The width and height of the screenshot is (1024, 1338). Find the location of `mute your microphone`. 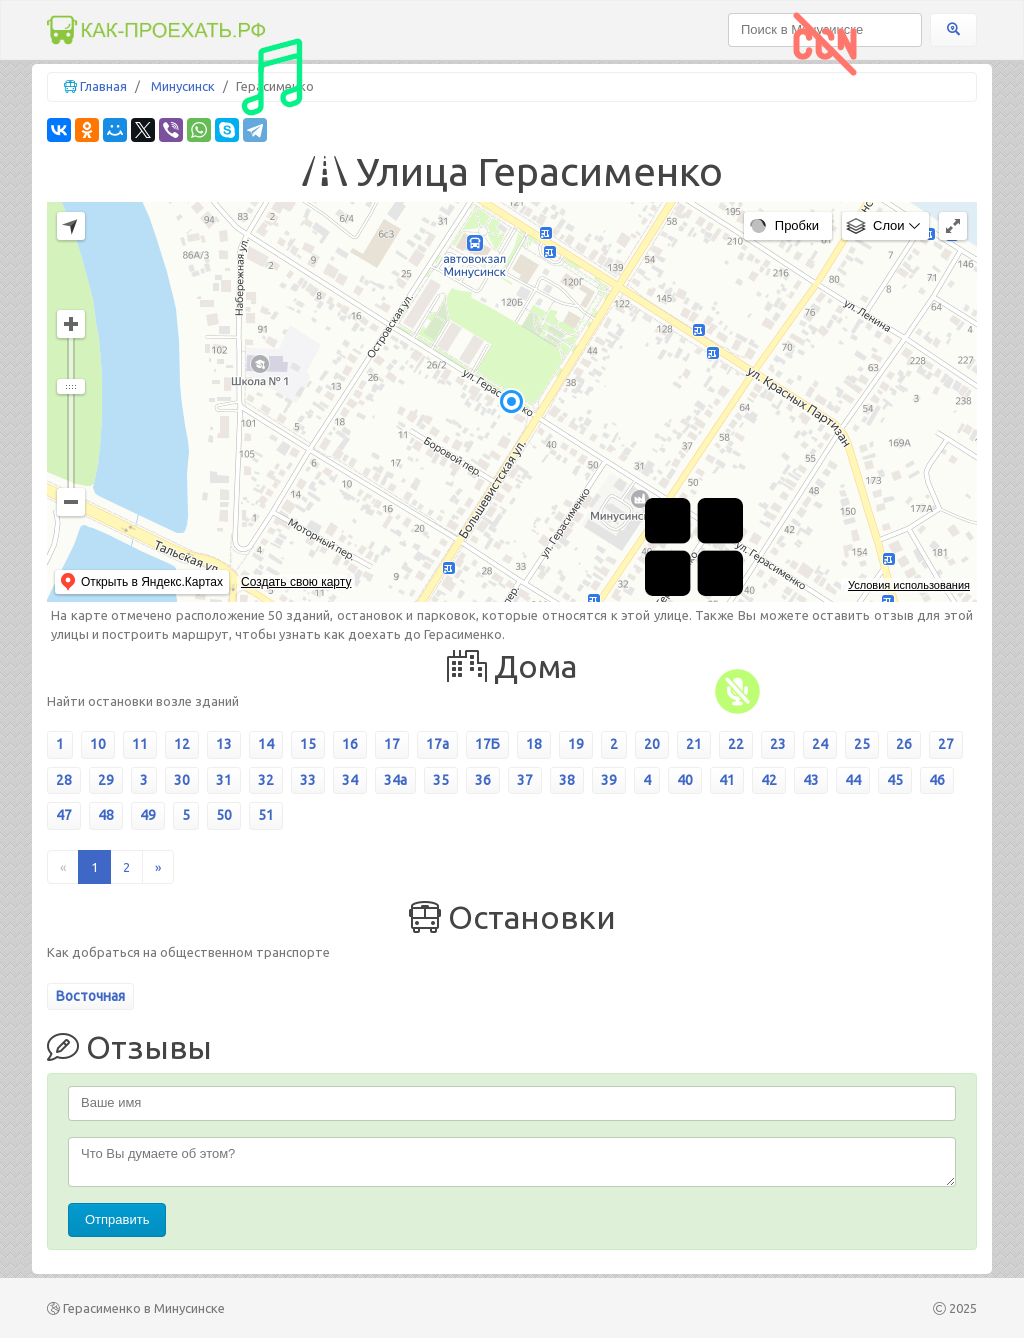

mute your microphone is located at coordinates (737, 691).